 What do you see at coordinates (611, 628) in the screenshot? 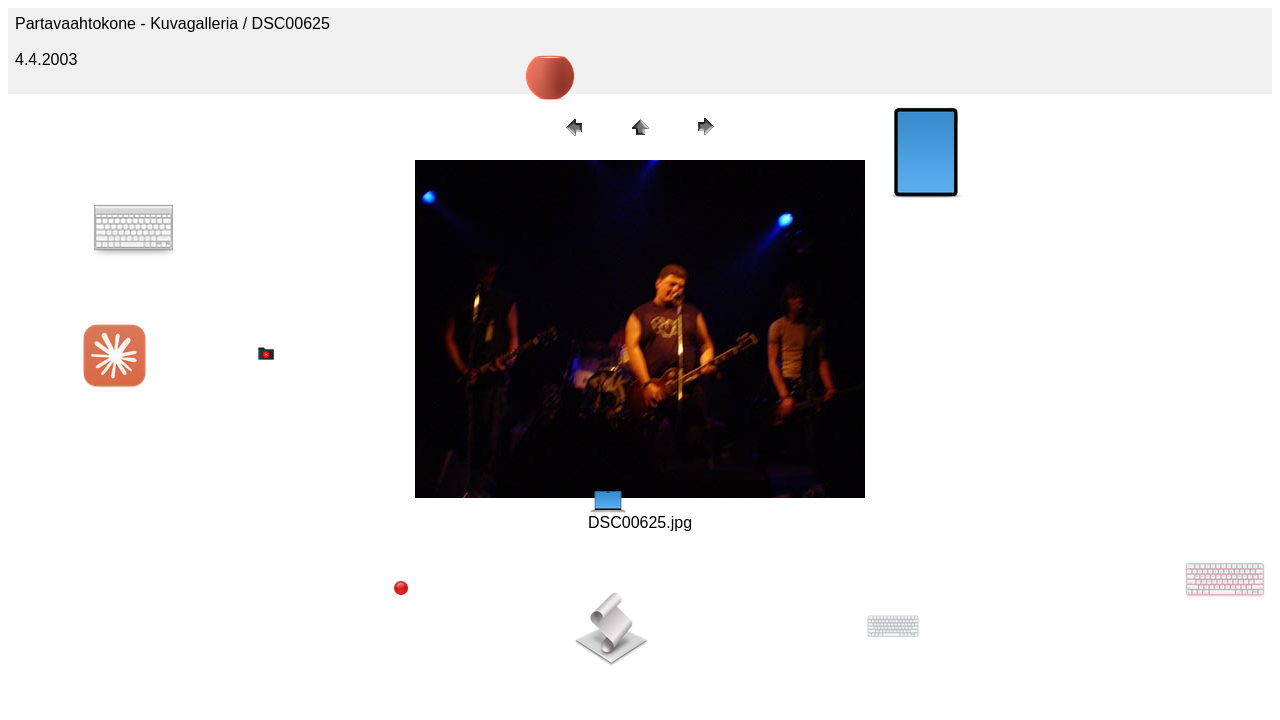
I see `access the script menu application` at bounding box center [611, 628].